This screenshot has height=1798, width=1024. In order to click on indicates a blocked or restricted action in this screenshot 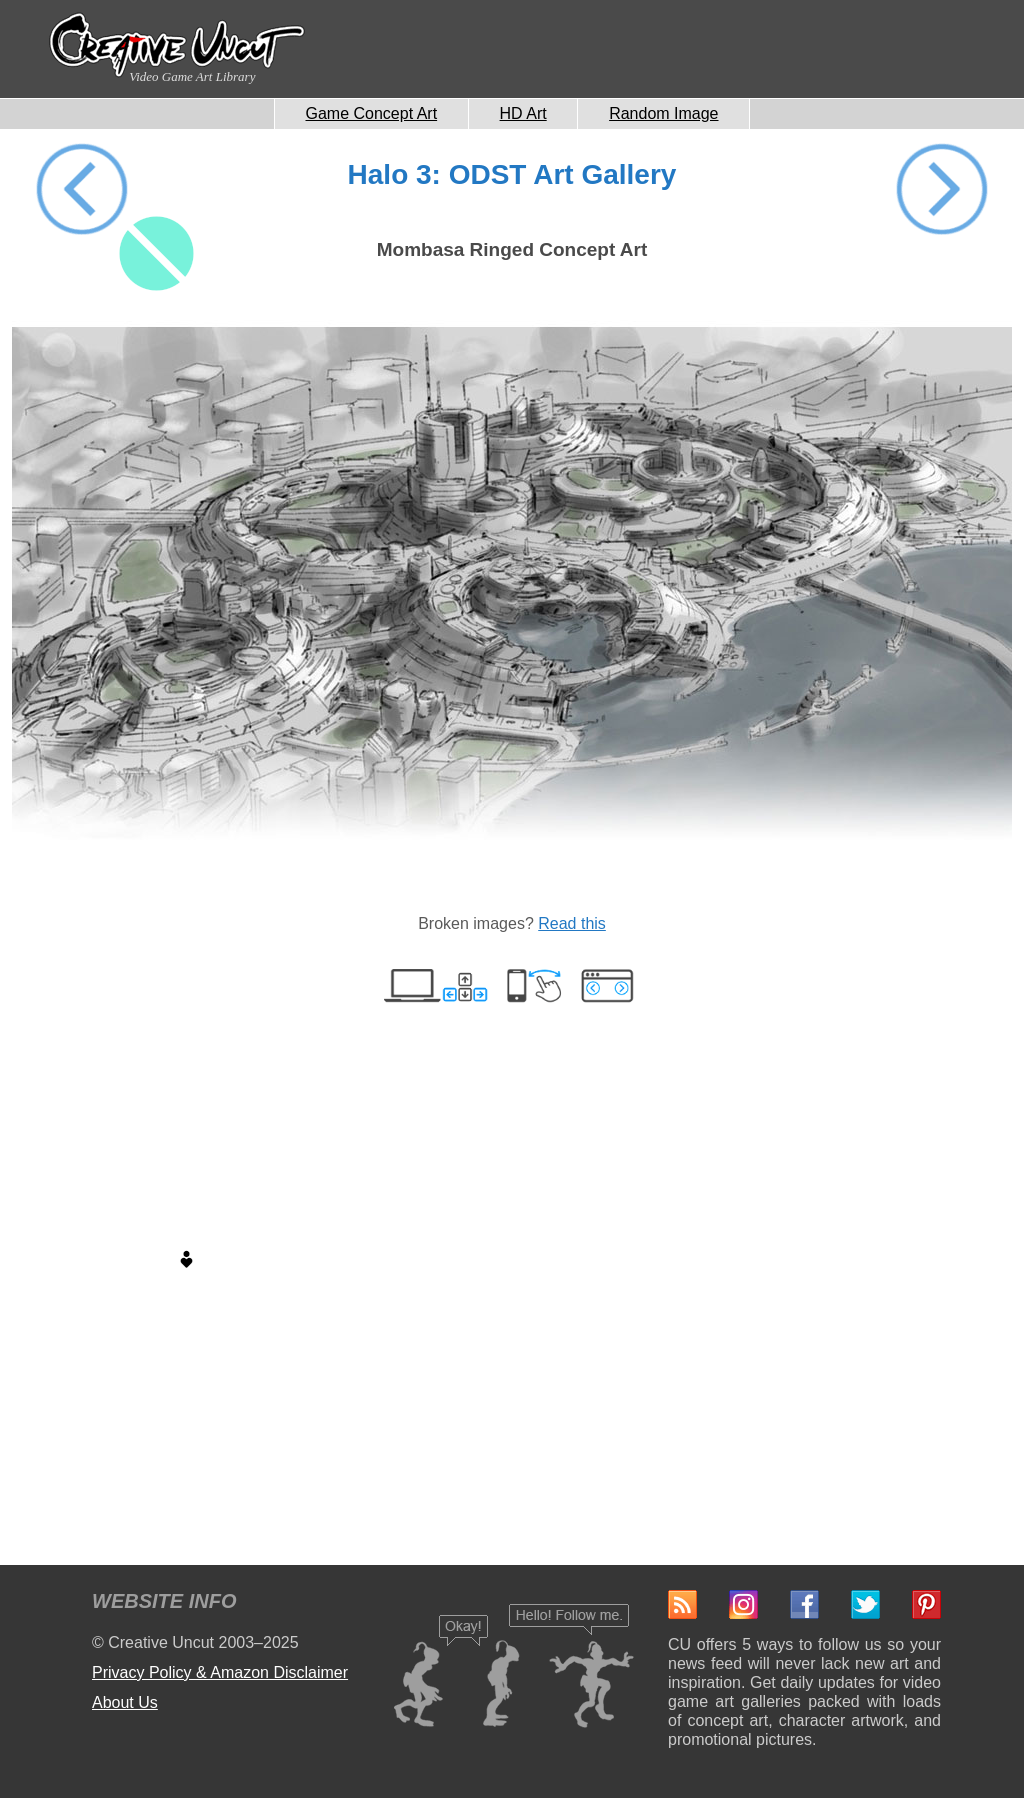, I will do `click(156, 253)`.